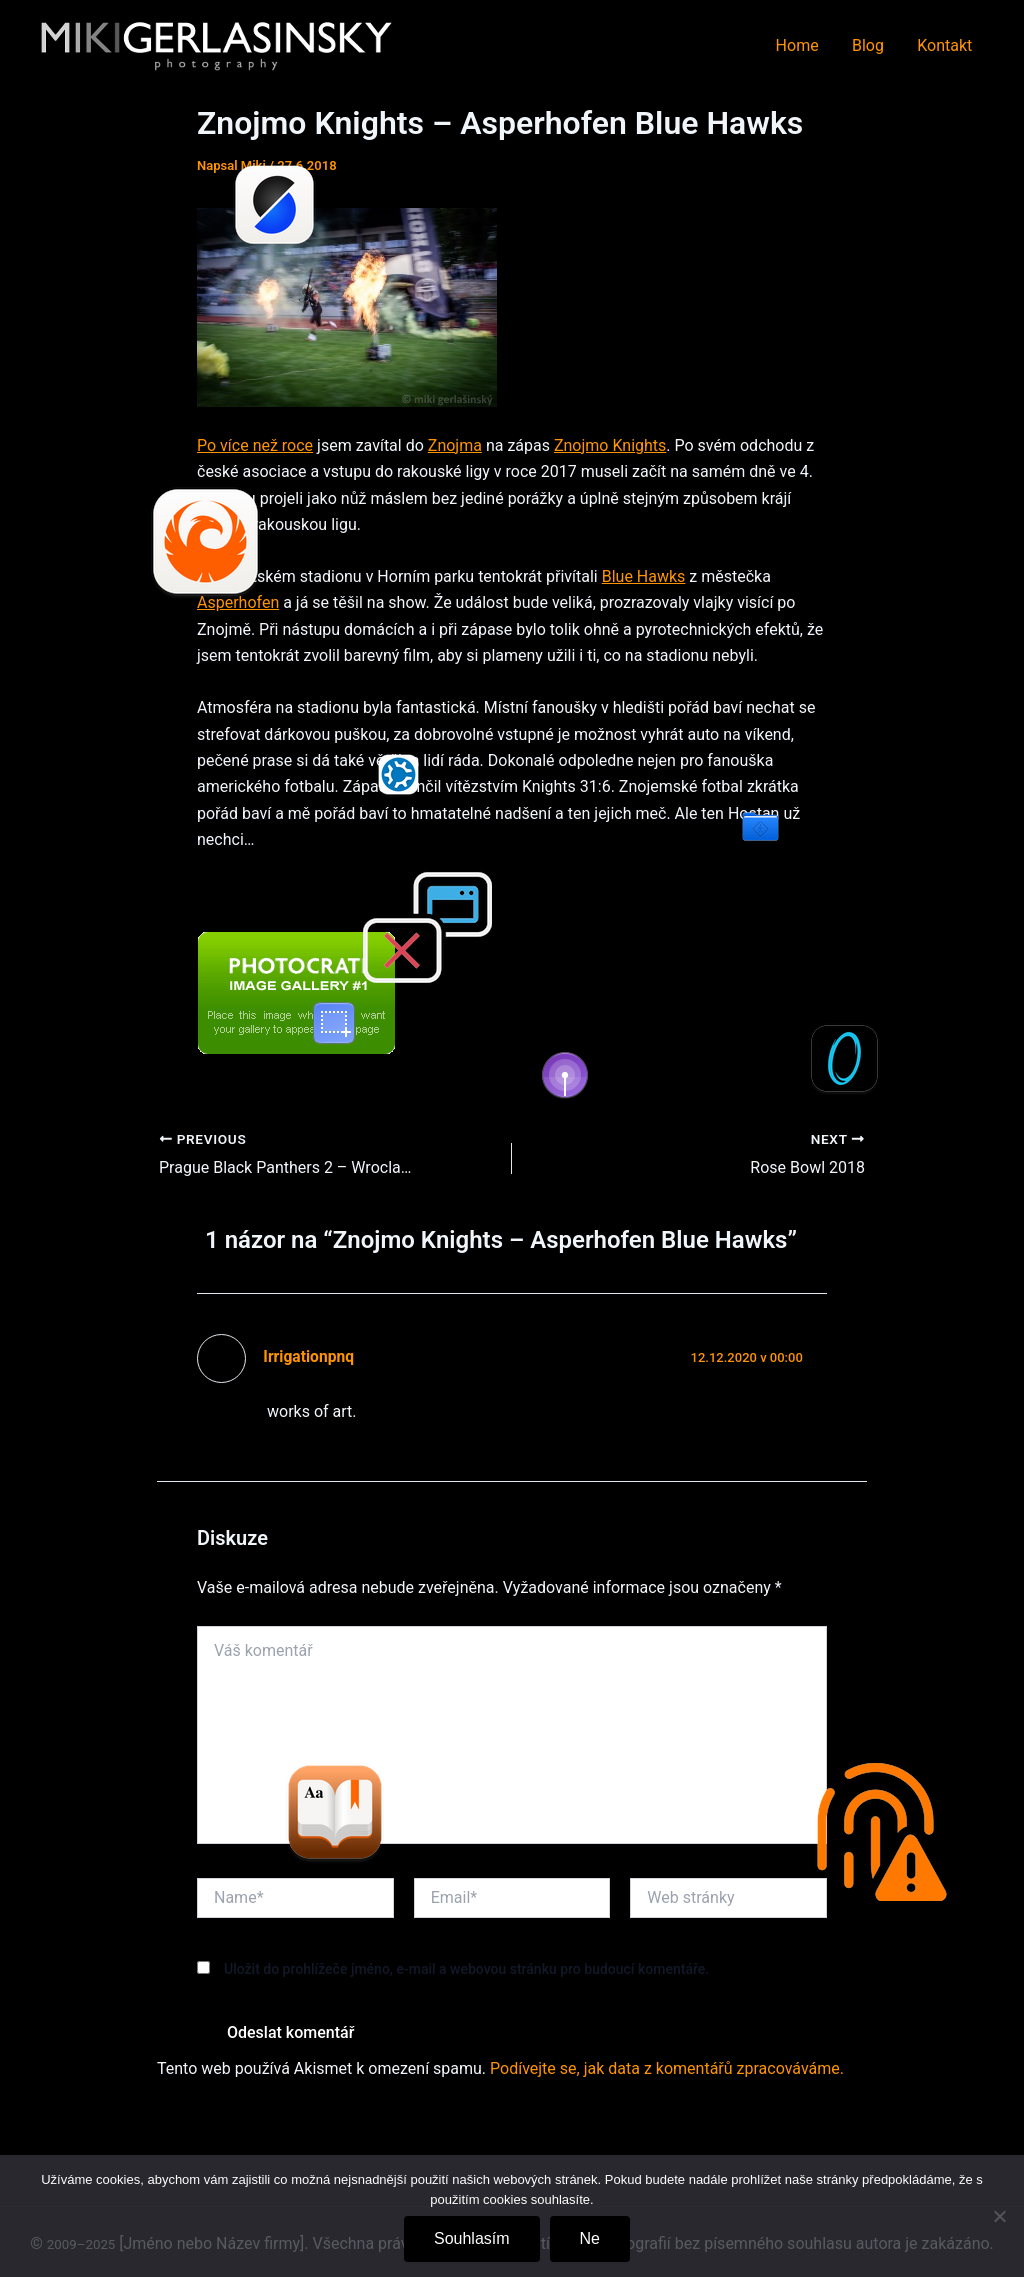 The image size is (1024, 2277). Describe the element at coordinates (427, 927) in the screenshot. I see `disconnect or shut down external display` at that location.